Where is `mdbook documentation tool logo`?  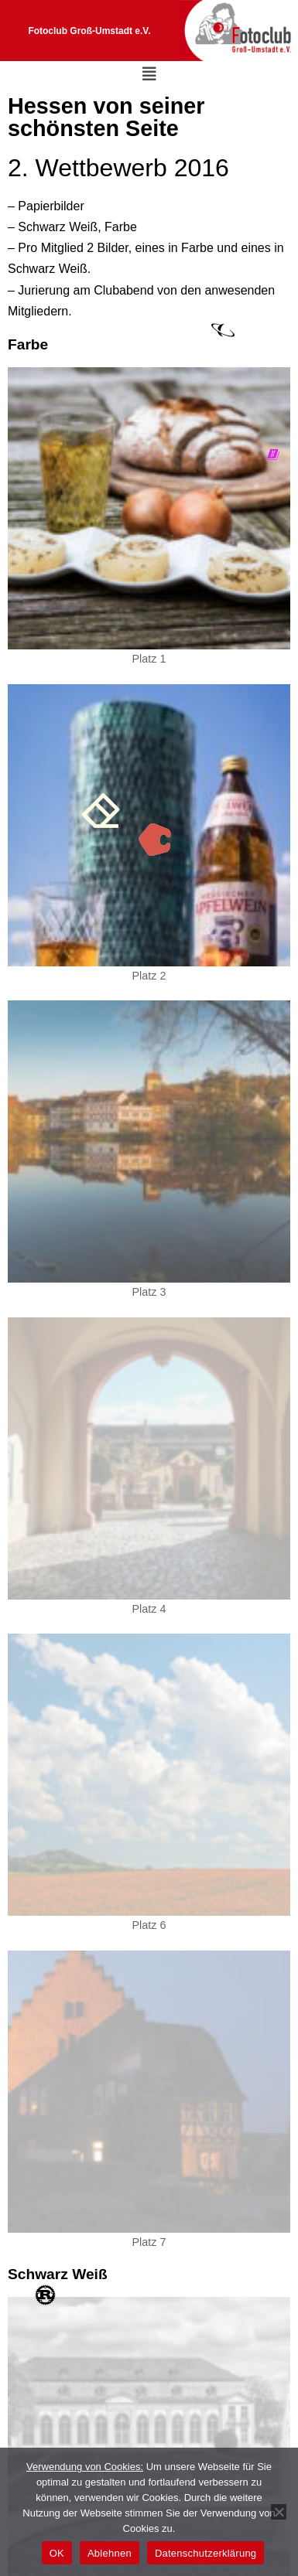
mdbook documentation tool logo is located at coordinates (273, 455).